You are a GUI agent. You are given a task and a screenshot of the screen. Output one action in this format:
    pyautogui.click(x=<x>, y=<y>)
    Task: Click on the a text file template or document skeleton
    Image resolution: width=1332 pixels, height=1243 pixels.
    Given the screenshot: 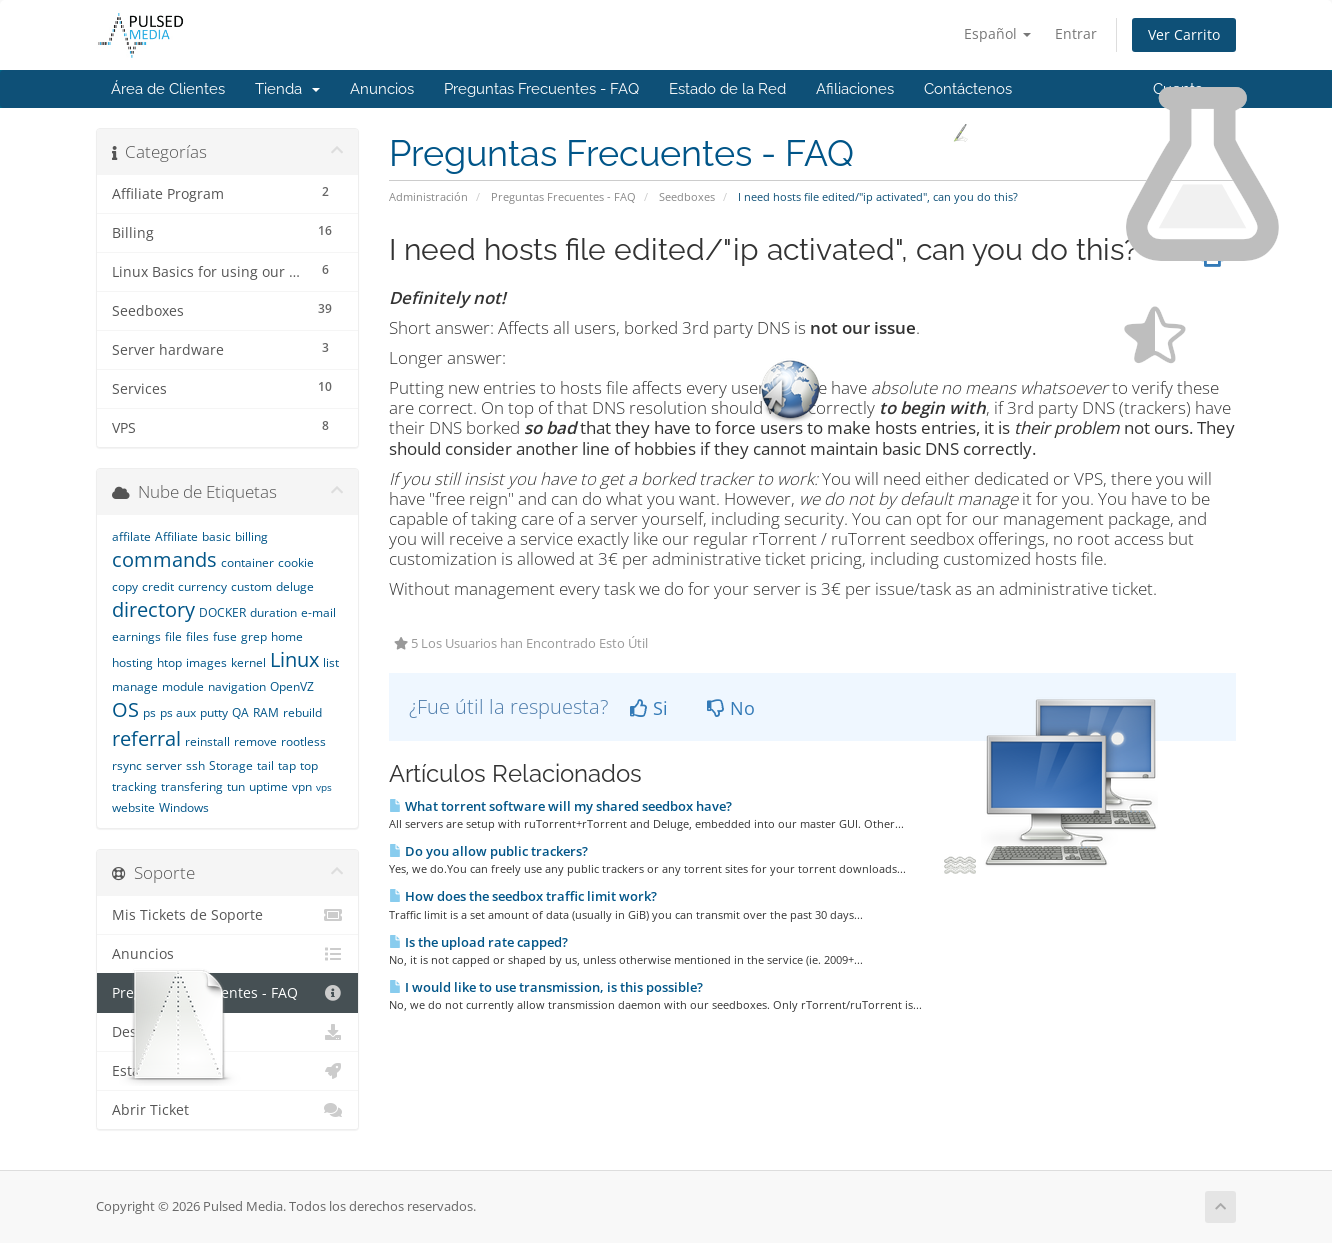 What is the action you would take?
    pyautogui.click(x=180, y=1024)
    